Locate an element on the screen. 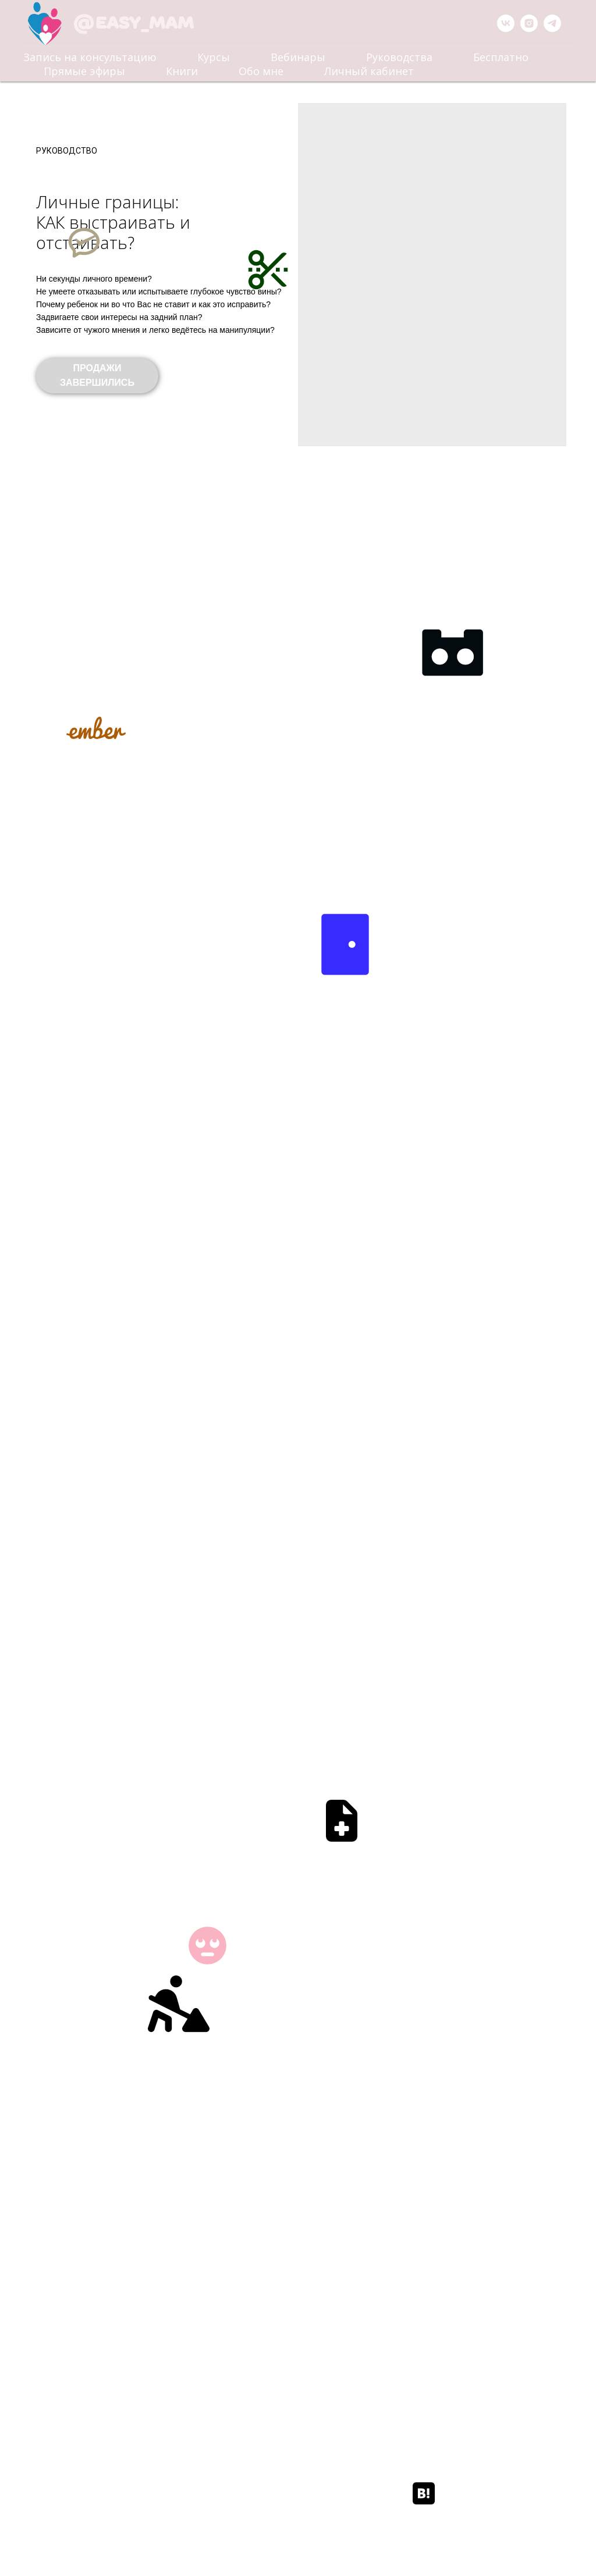  cut selected content to clipboard is located at coordinates (268, 269).